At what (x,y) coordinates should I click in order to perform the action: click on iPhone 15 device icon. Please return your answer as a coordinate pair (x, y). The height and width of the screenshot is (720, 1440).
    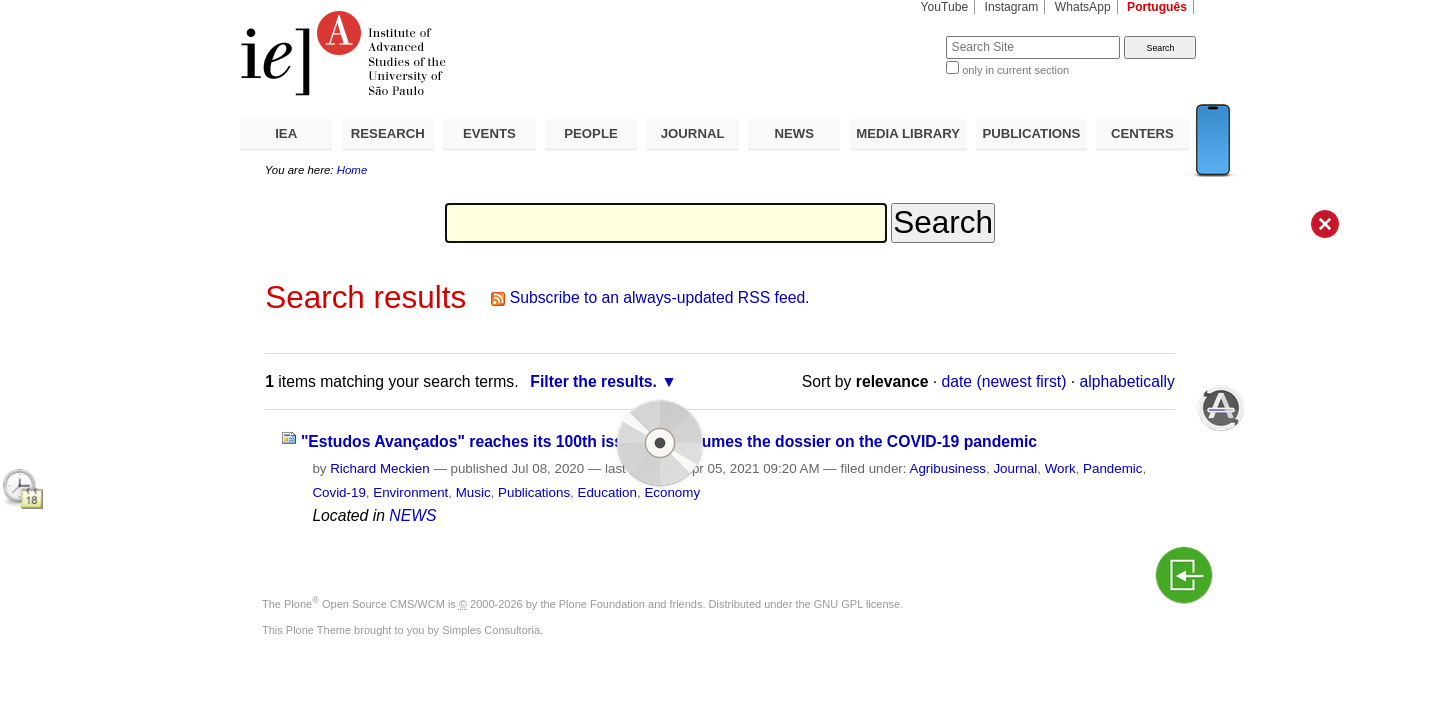
    Looking at the image, I should click on (1213, 141).